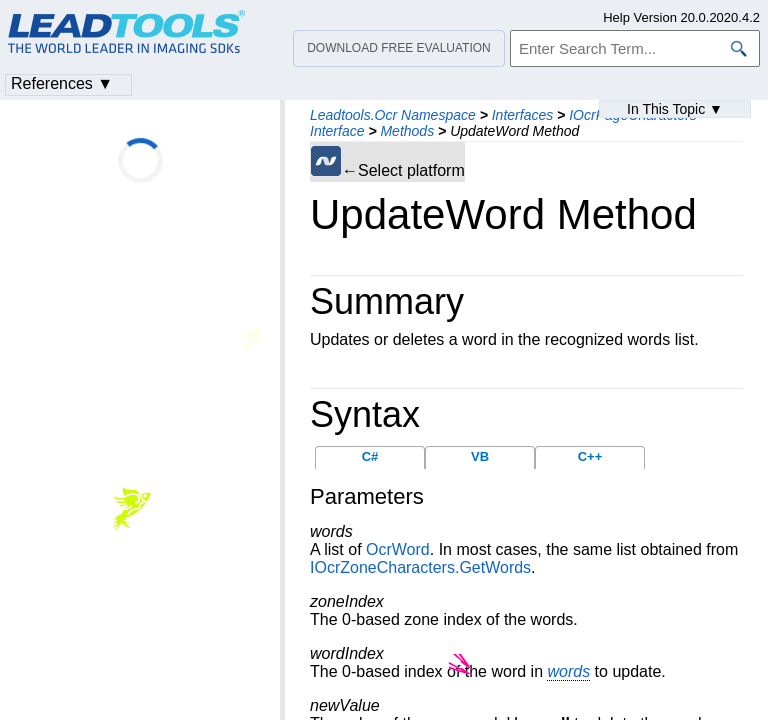 The image size is (768, 720). I want to click on flying trout creature in a fantasy game, so click(132, 508).